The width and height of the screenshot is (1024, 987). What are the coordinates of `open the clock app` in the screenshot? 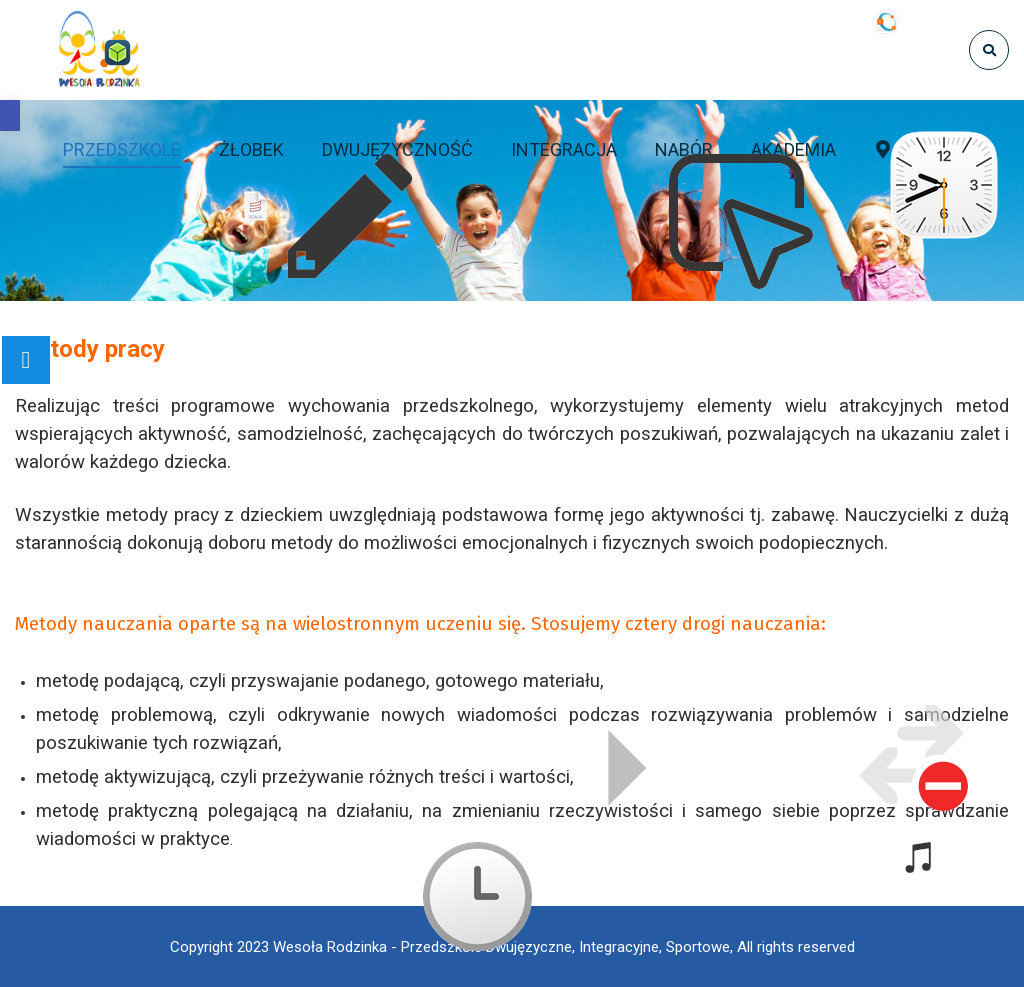 It's located at (944, 185).